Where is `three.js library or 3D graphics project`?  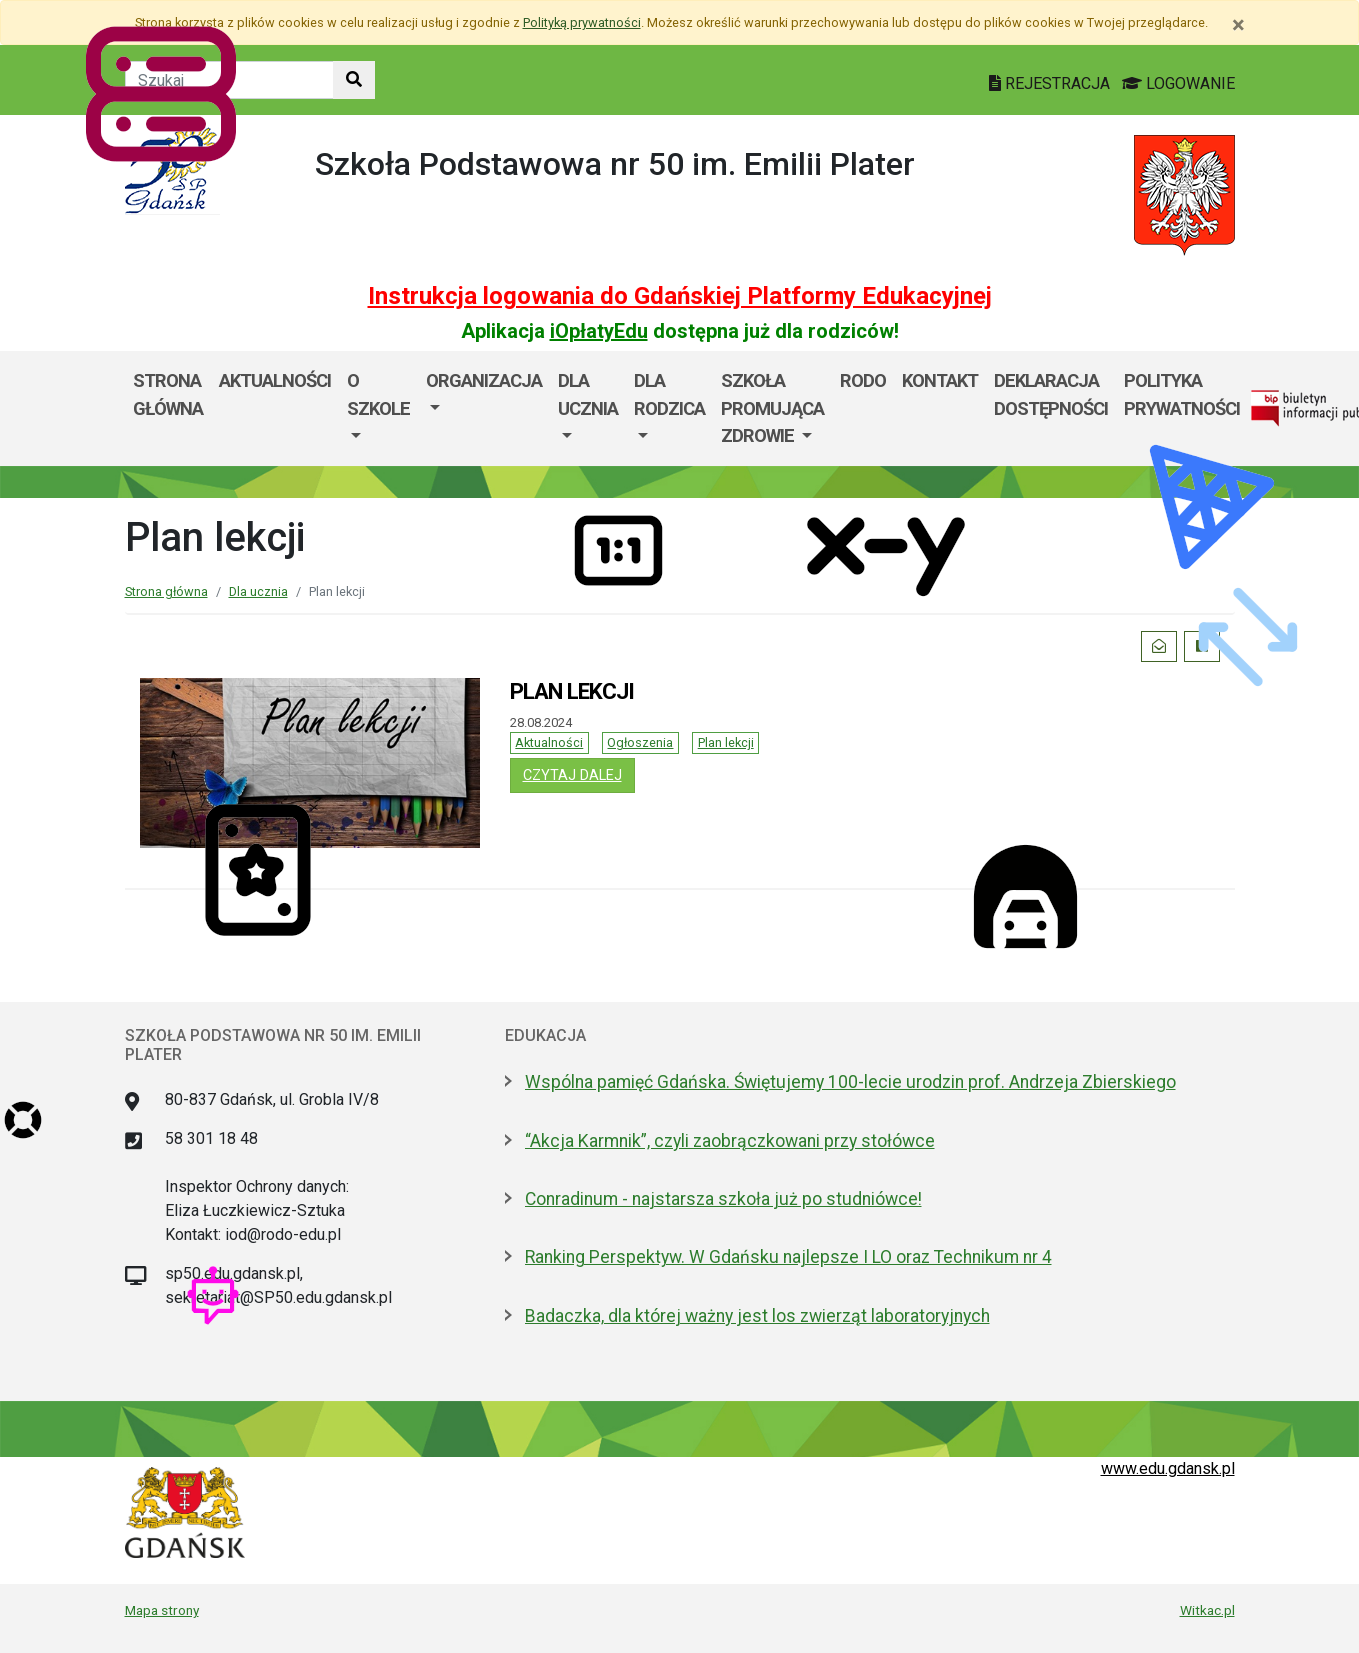 three.js library or 3D graphics project is located at coordinates (1209, 504).